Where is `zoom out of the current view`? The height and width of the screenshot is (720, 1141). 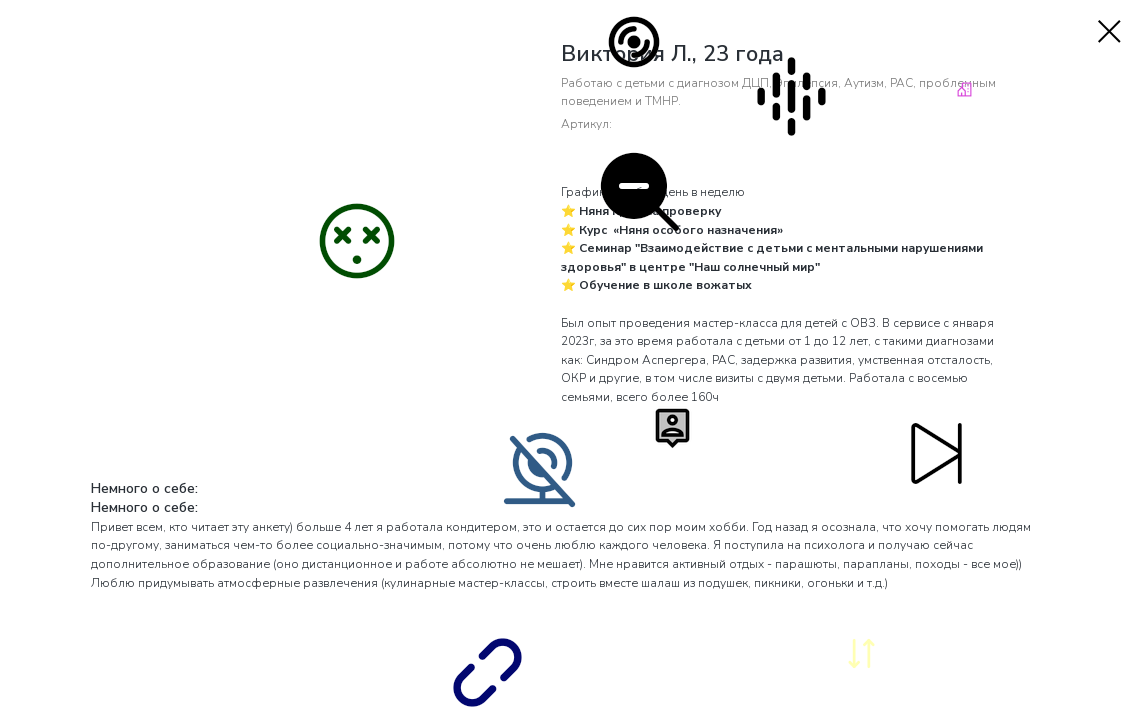 zoom out of the current view is located at coordinates (640, 192).